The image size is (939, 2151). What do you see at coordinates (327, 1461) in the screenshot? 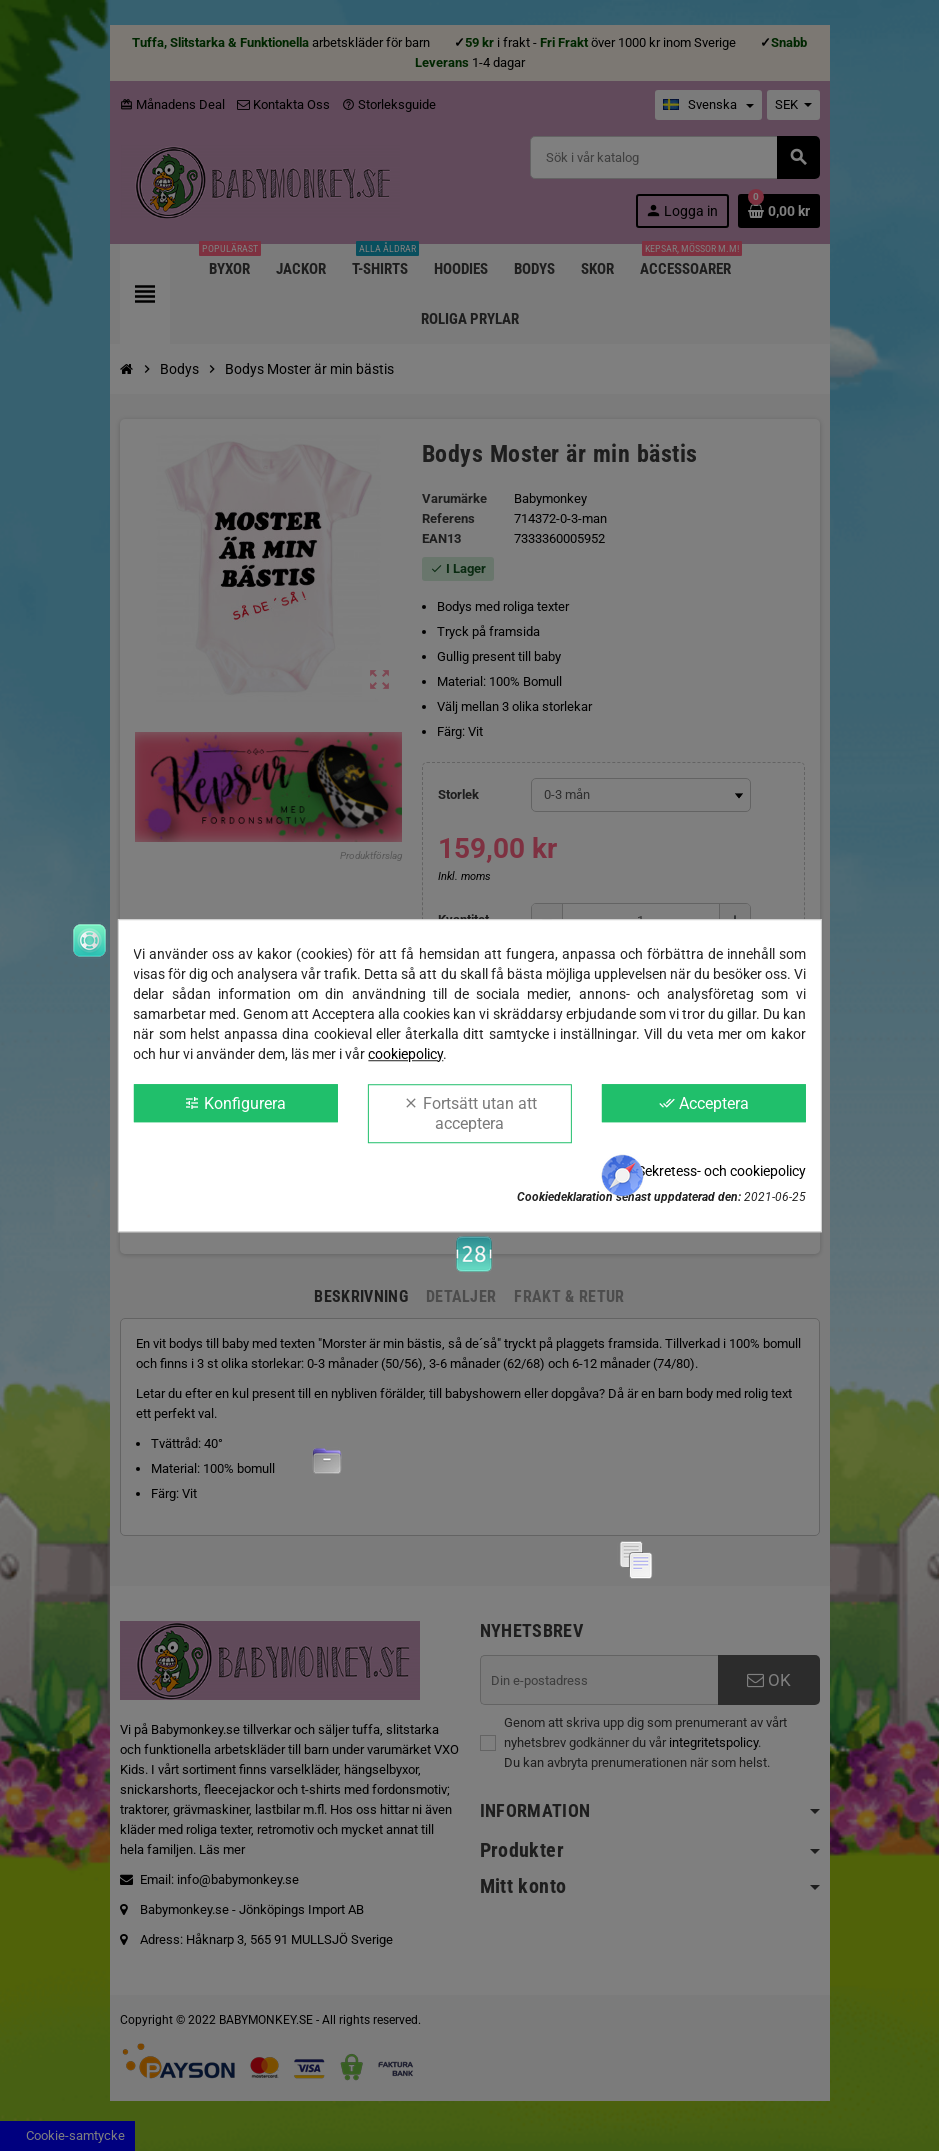
I see `open the file manager application` at bounding box center [327, 1461].